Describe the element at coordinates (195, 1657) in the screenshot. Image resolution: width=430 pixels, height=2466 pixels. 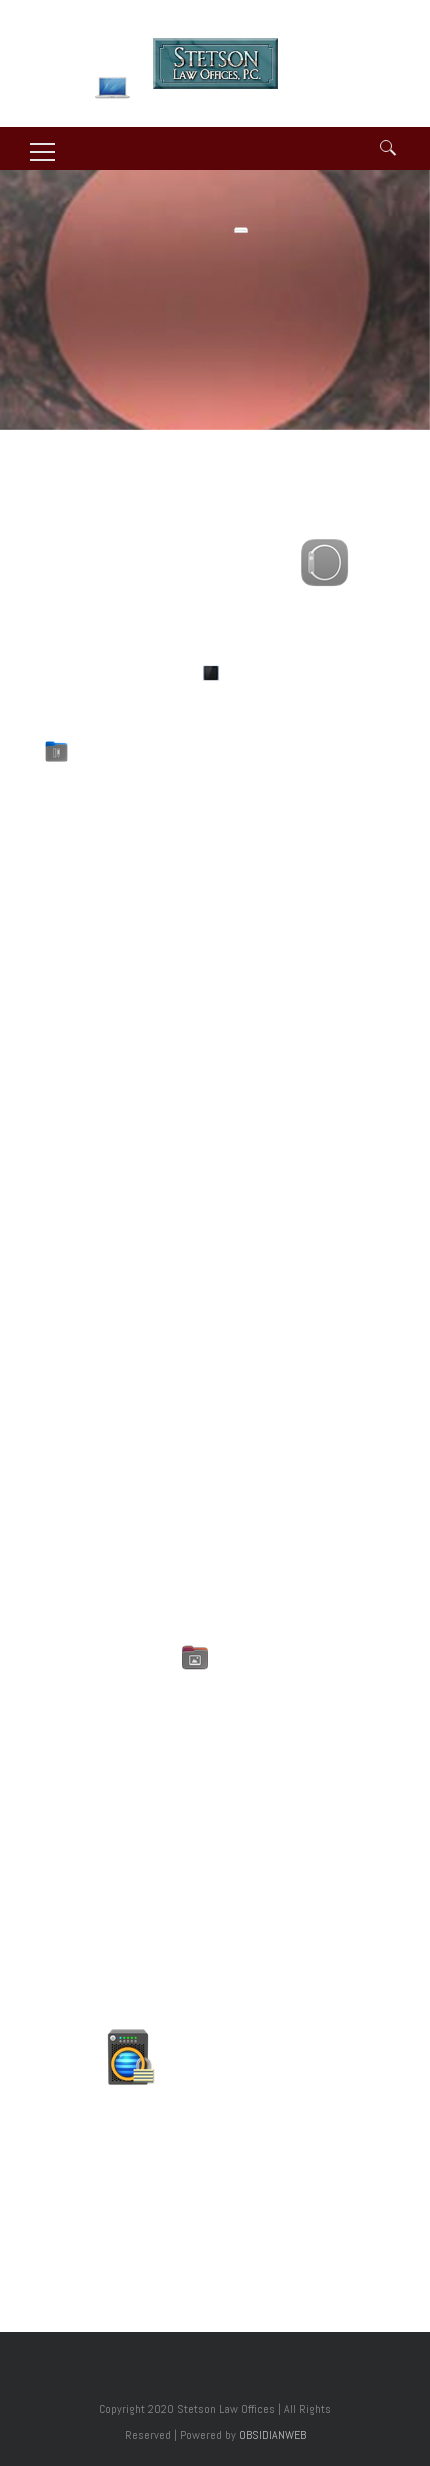
I see `open pictures folder` at that location.